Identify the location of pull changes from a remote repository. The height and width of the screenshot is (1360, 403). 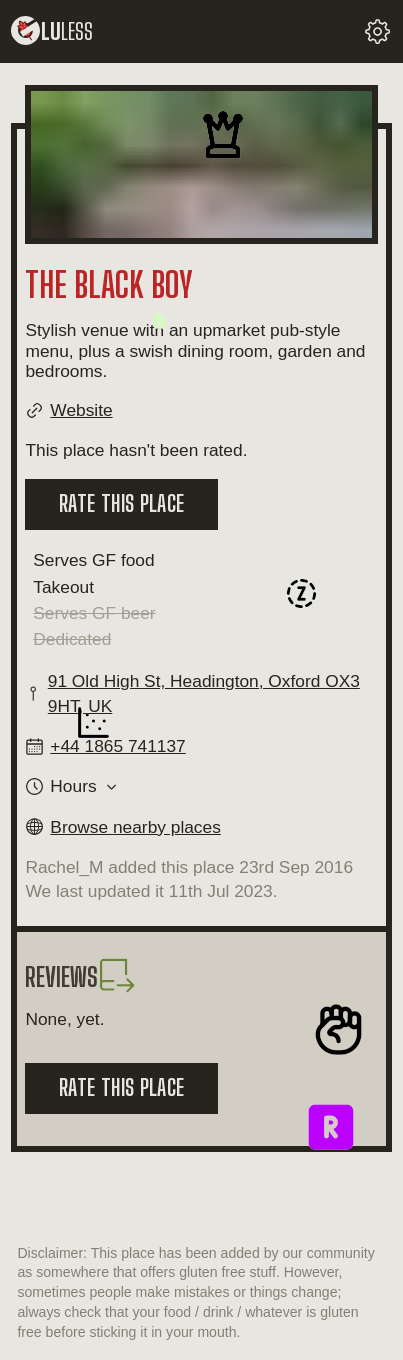
(116, 977).